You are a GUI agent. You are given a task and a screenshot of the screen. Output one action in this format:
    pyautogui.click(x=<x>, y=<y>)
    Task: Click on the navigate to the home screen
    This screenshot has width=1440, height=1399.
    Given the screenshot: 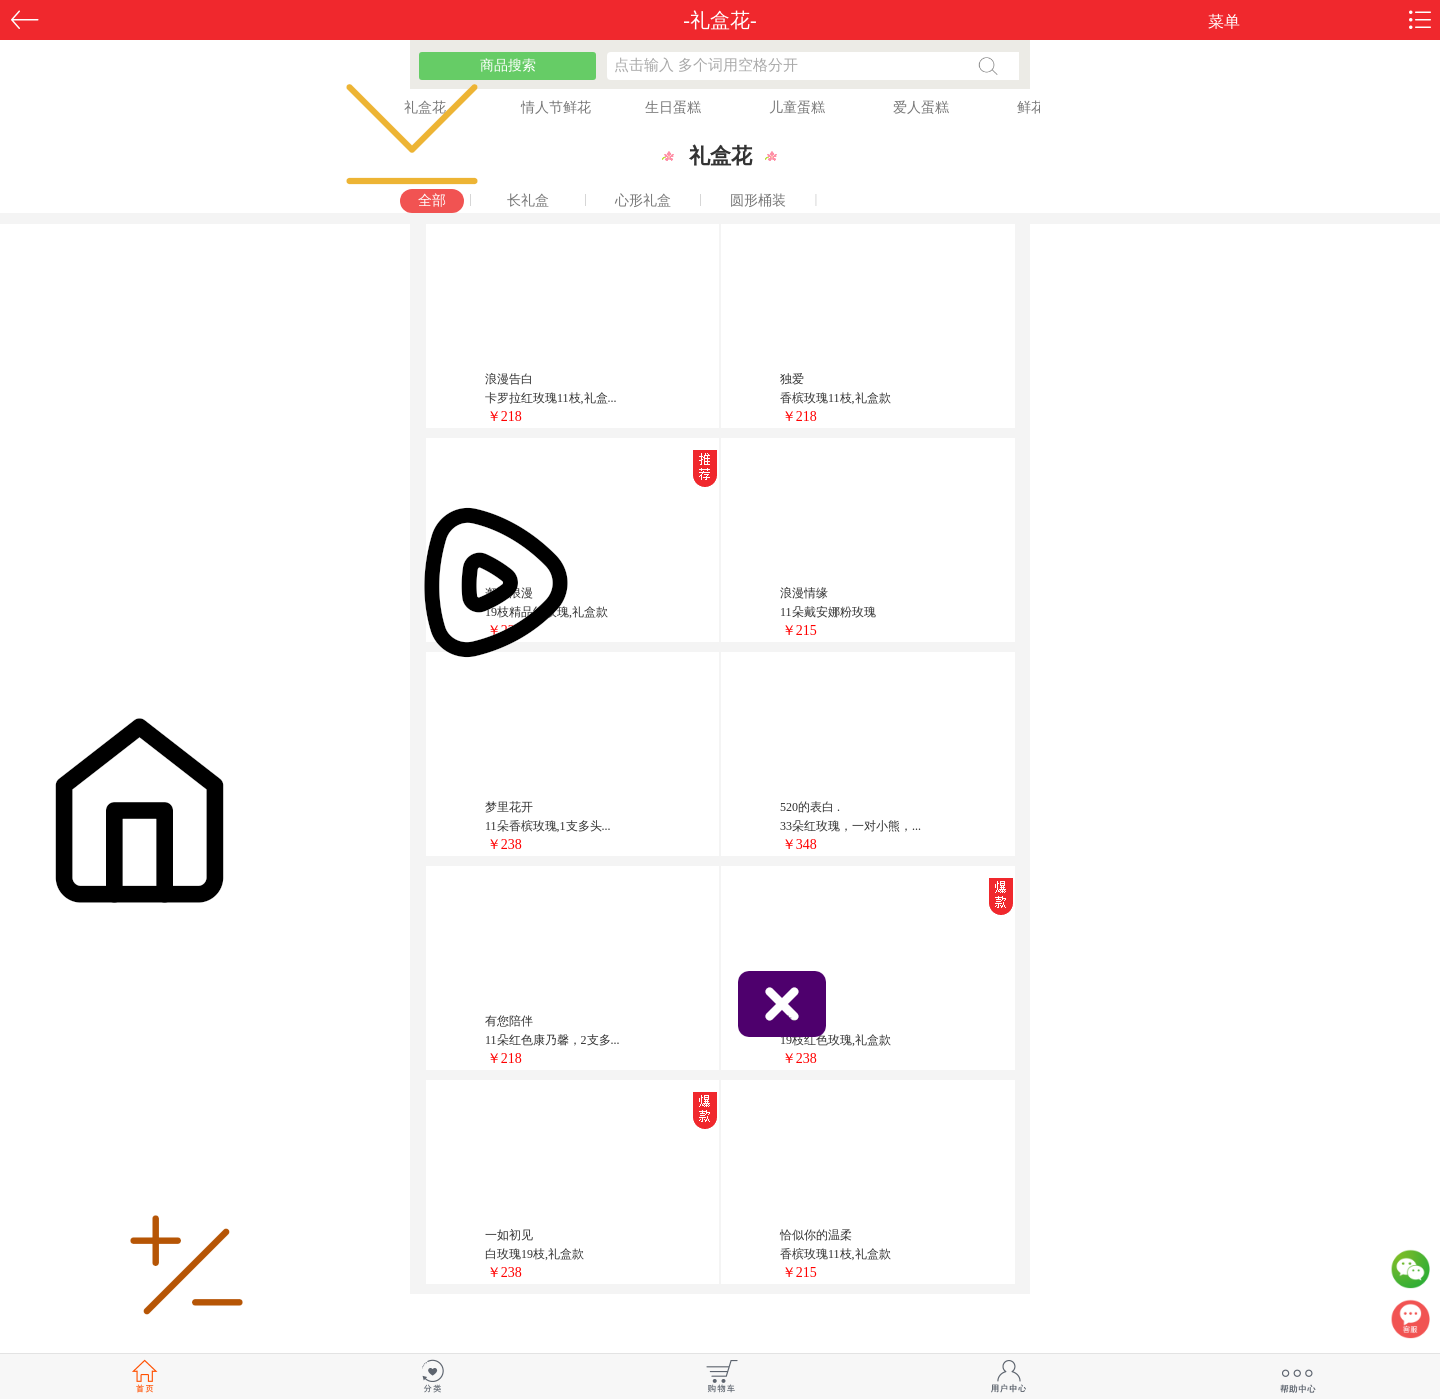 What is the action you would take?
    pyautogui.click(x=139, y=810)
    